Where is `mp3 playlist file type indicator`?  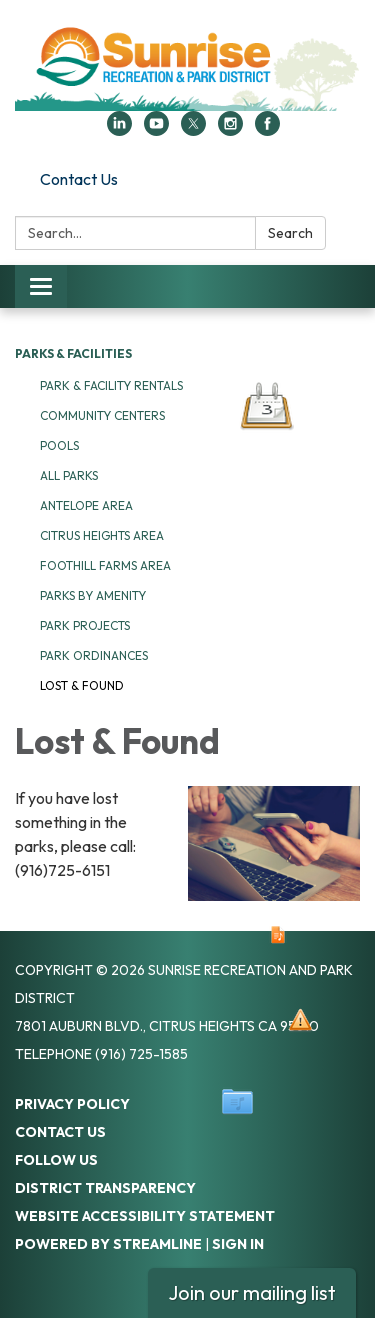 mp3 playlist file type indicator is located at coordinates (278, 935).